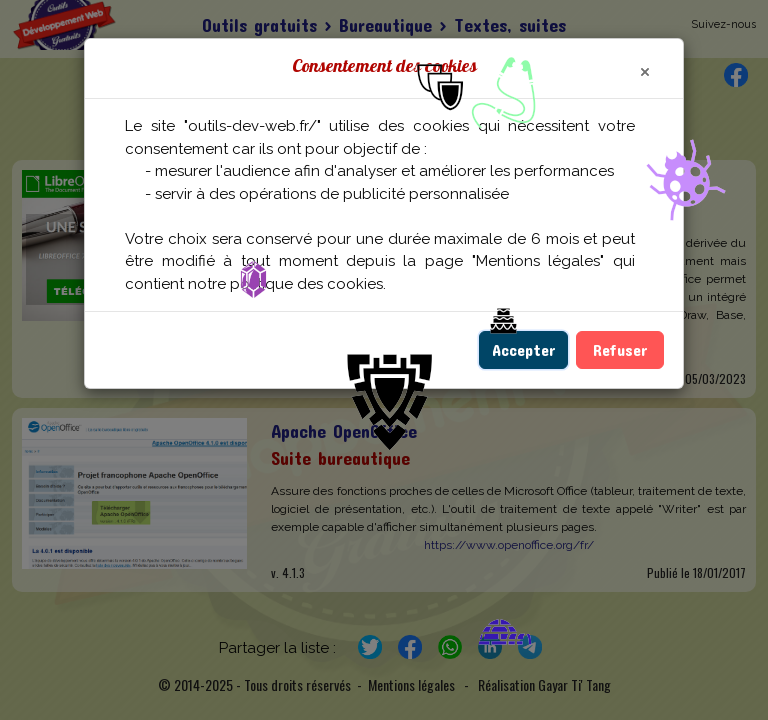 This screenshot has height=720, width=768. Describe the element at coordinates (686, 180) in the screenshot. I see `report a bug or software issue` at that location.